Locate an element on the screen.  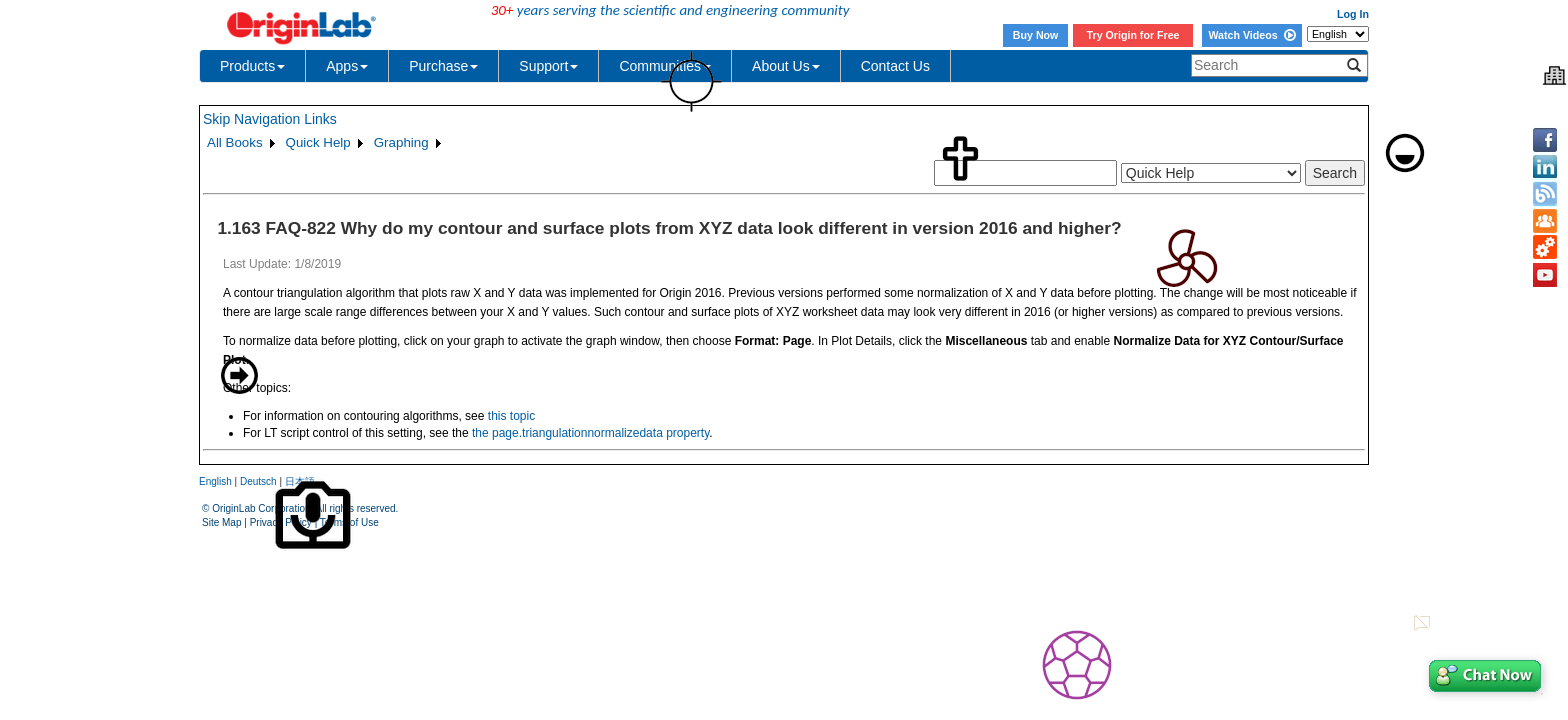
navigate to the next item or screen is located at coordinates (239, 375).